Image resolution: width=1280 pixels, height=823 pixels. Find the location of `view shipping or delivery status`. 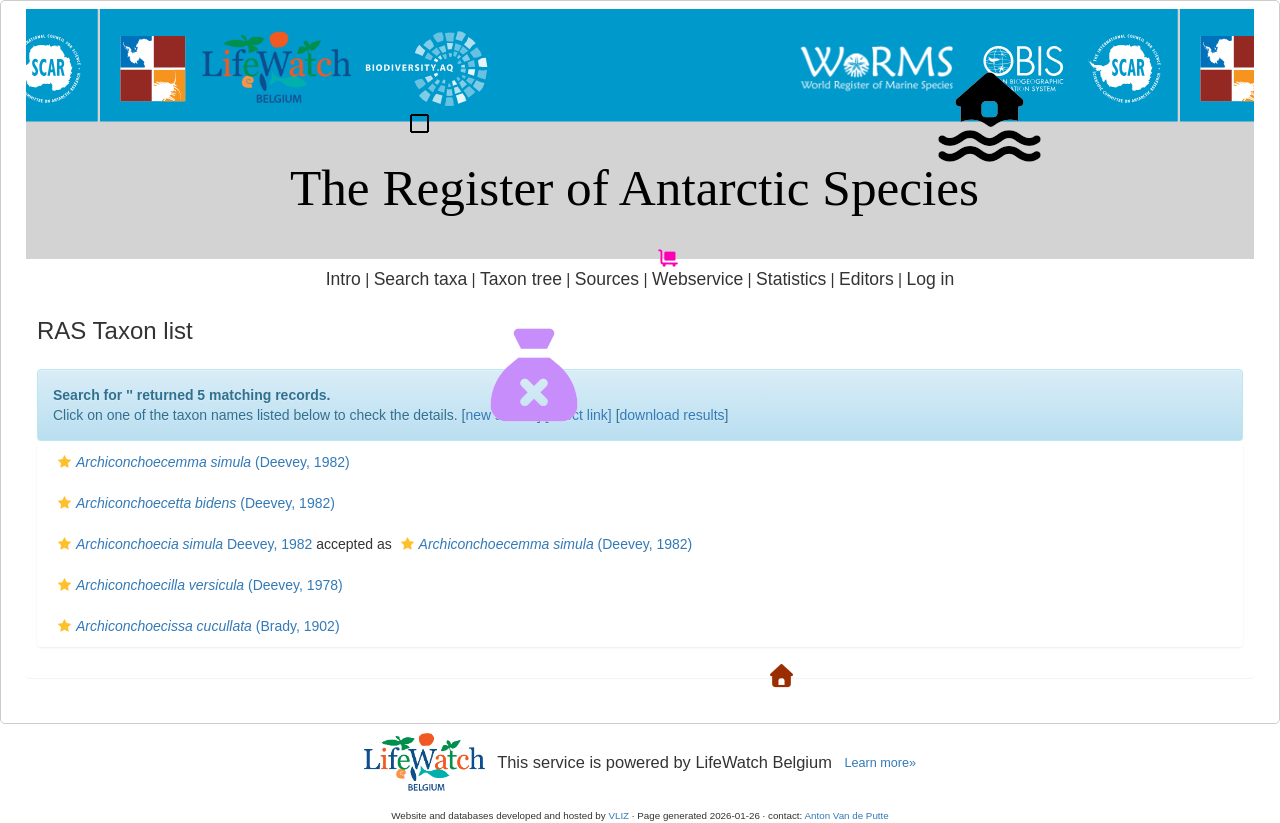

view shipping or delivery status is located at coordinates (668, 258).